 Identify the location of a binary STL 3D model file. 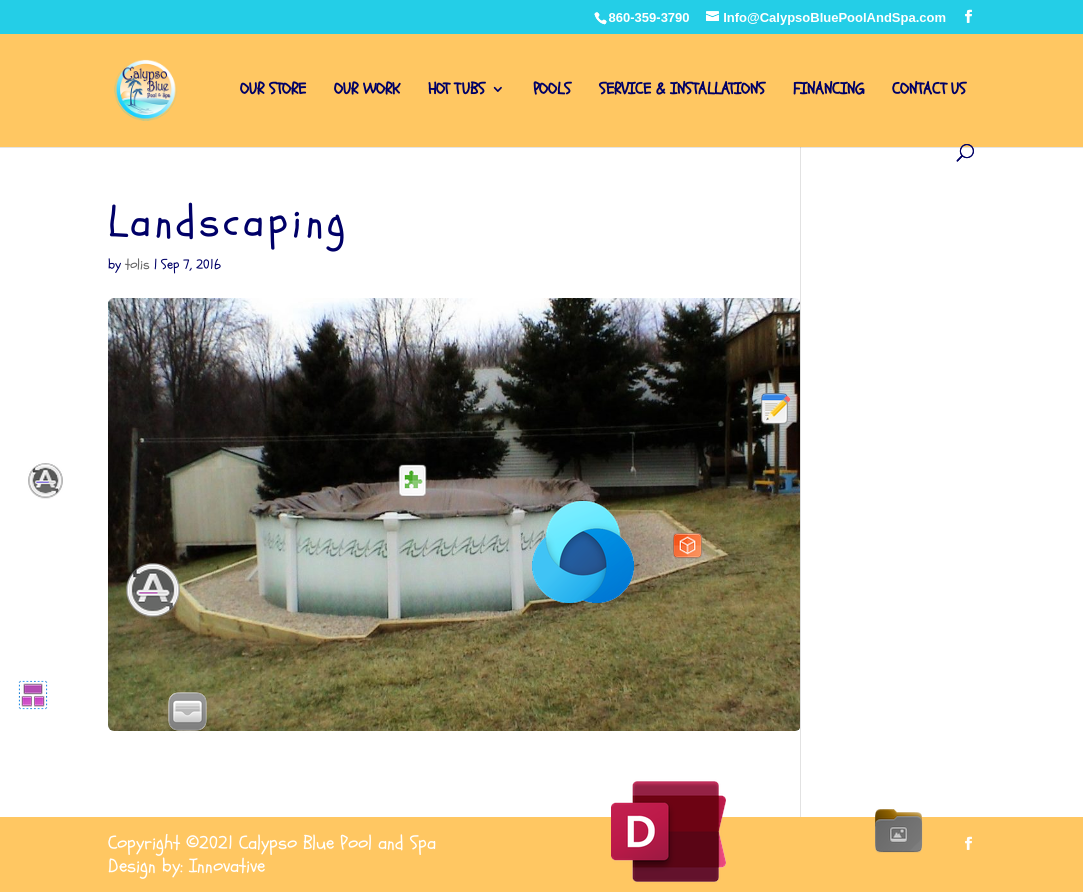
(687, 544).